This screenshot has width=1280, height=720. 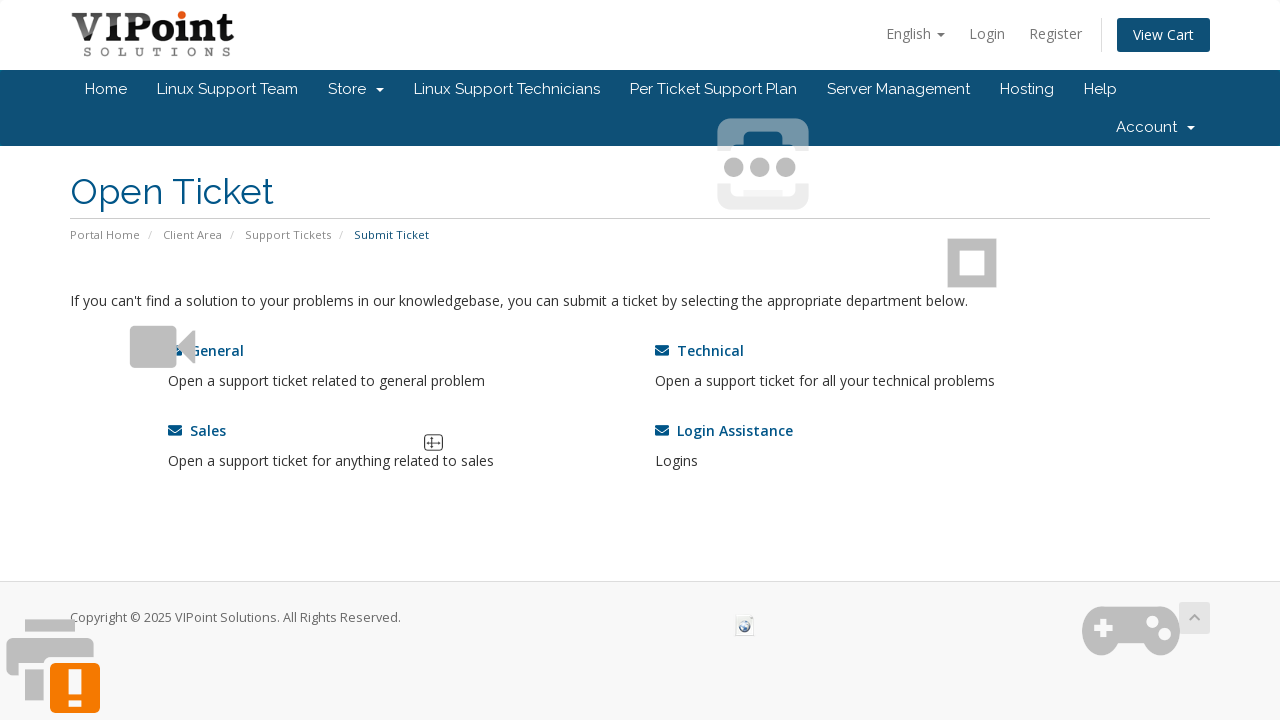 I want to click on an HTML or web page file, so click(x=745, y=625).